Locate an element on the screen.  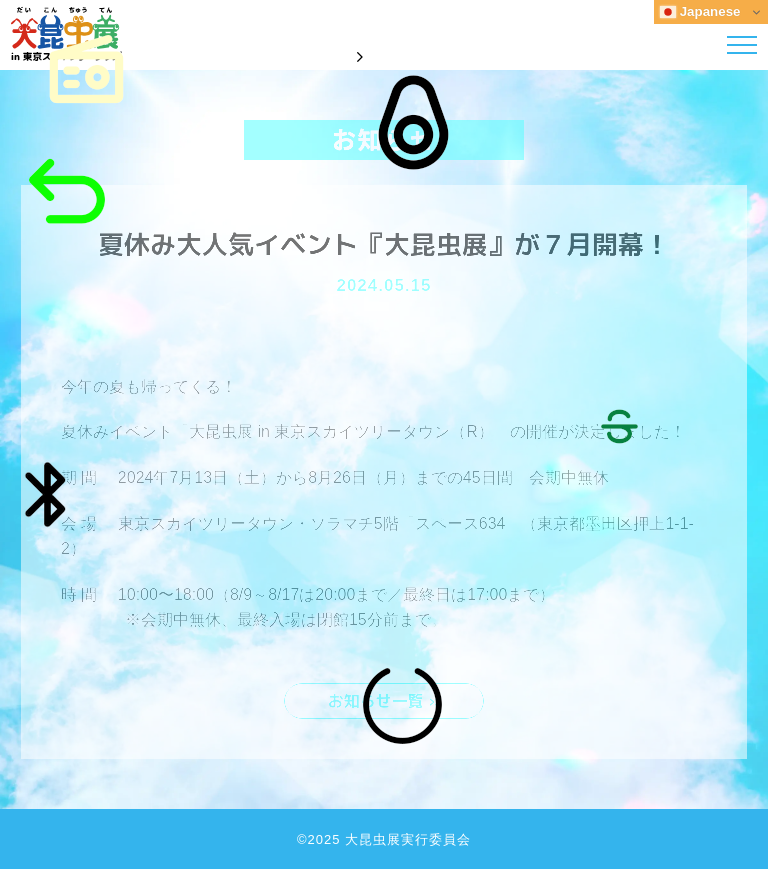
undo previous action is located at coordinates (67, 194).